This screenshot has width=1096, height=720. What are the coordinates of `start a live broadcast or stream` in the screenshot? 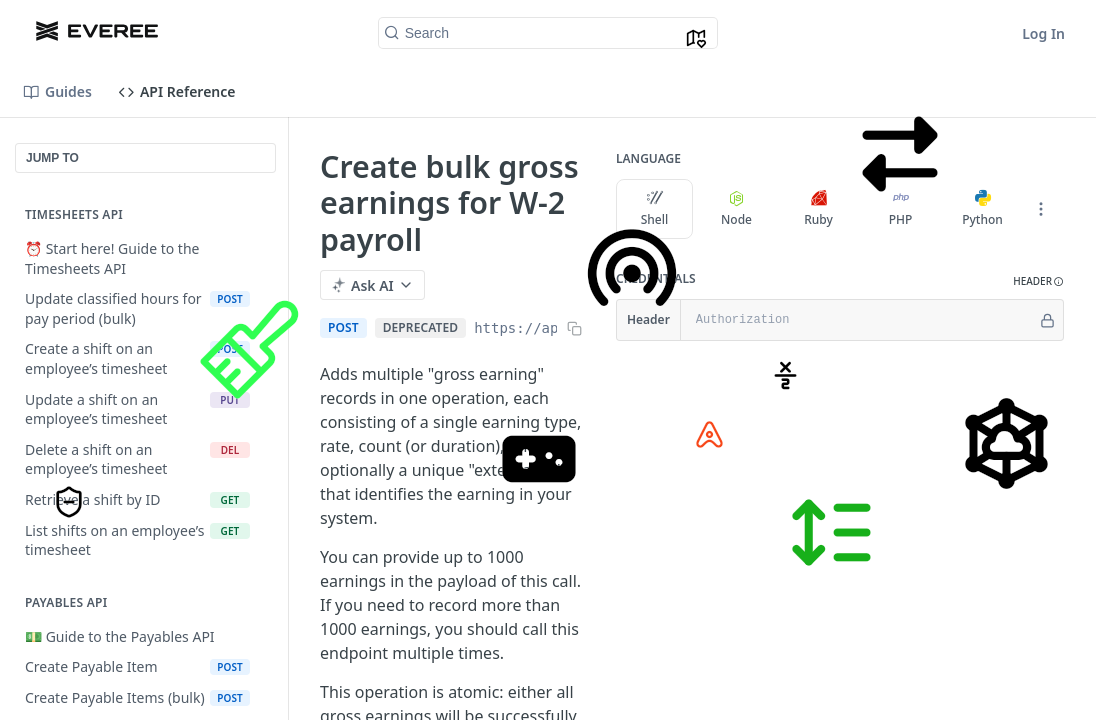 It's located at (632, 269).